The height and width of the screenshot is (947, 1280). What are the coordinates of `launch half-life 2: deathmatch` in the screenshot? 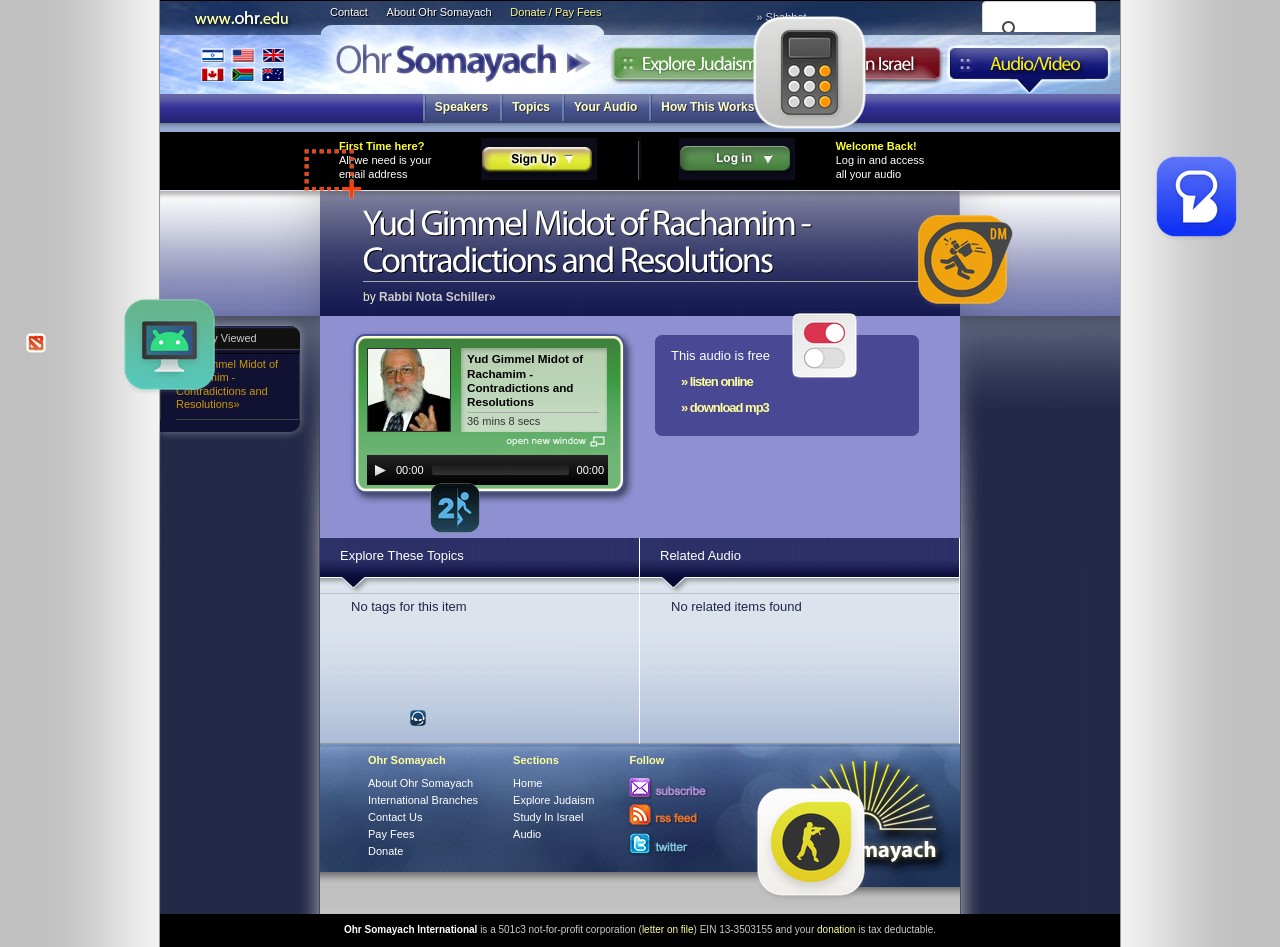 It's located at (962, 259).